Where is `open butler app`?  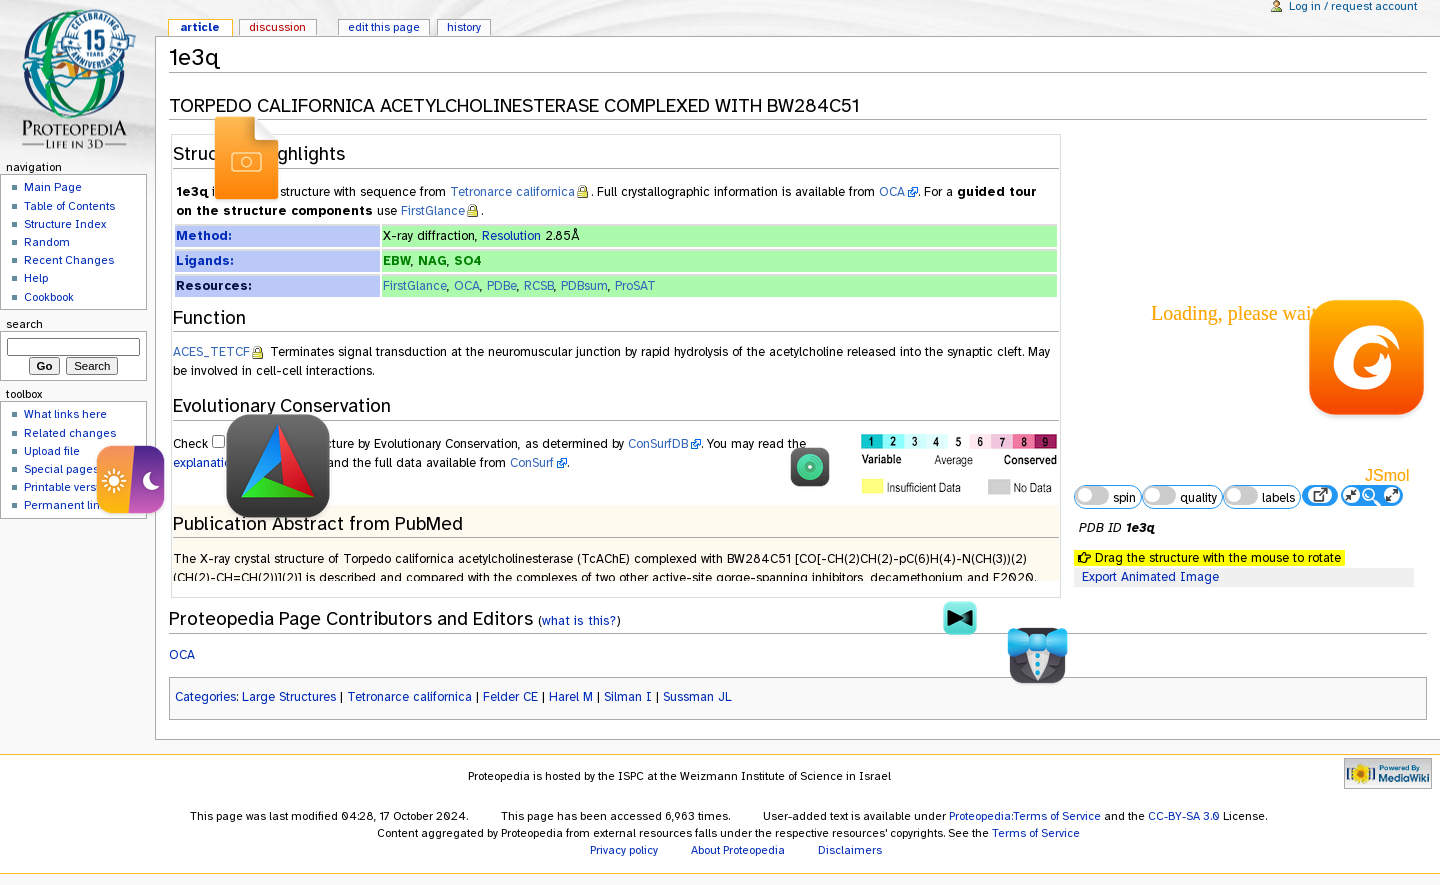 open butler app is located at coordinates (1037, 655).